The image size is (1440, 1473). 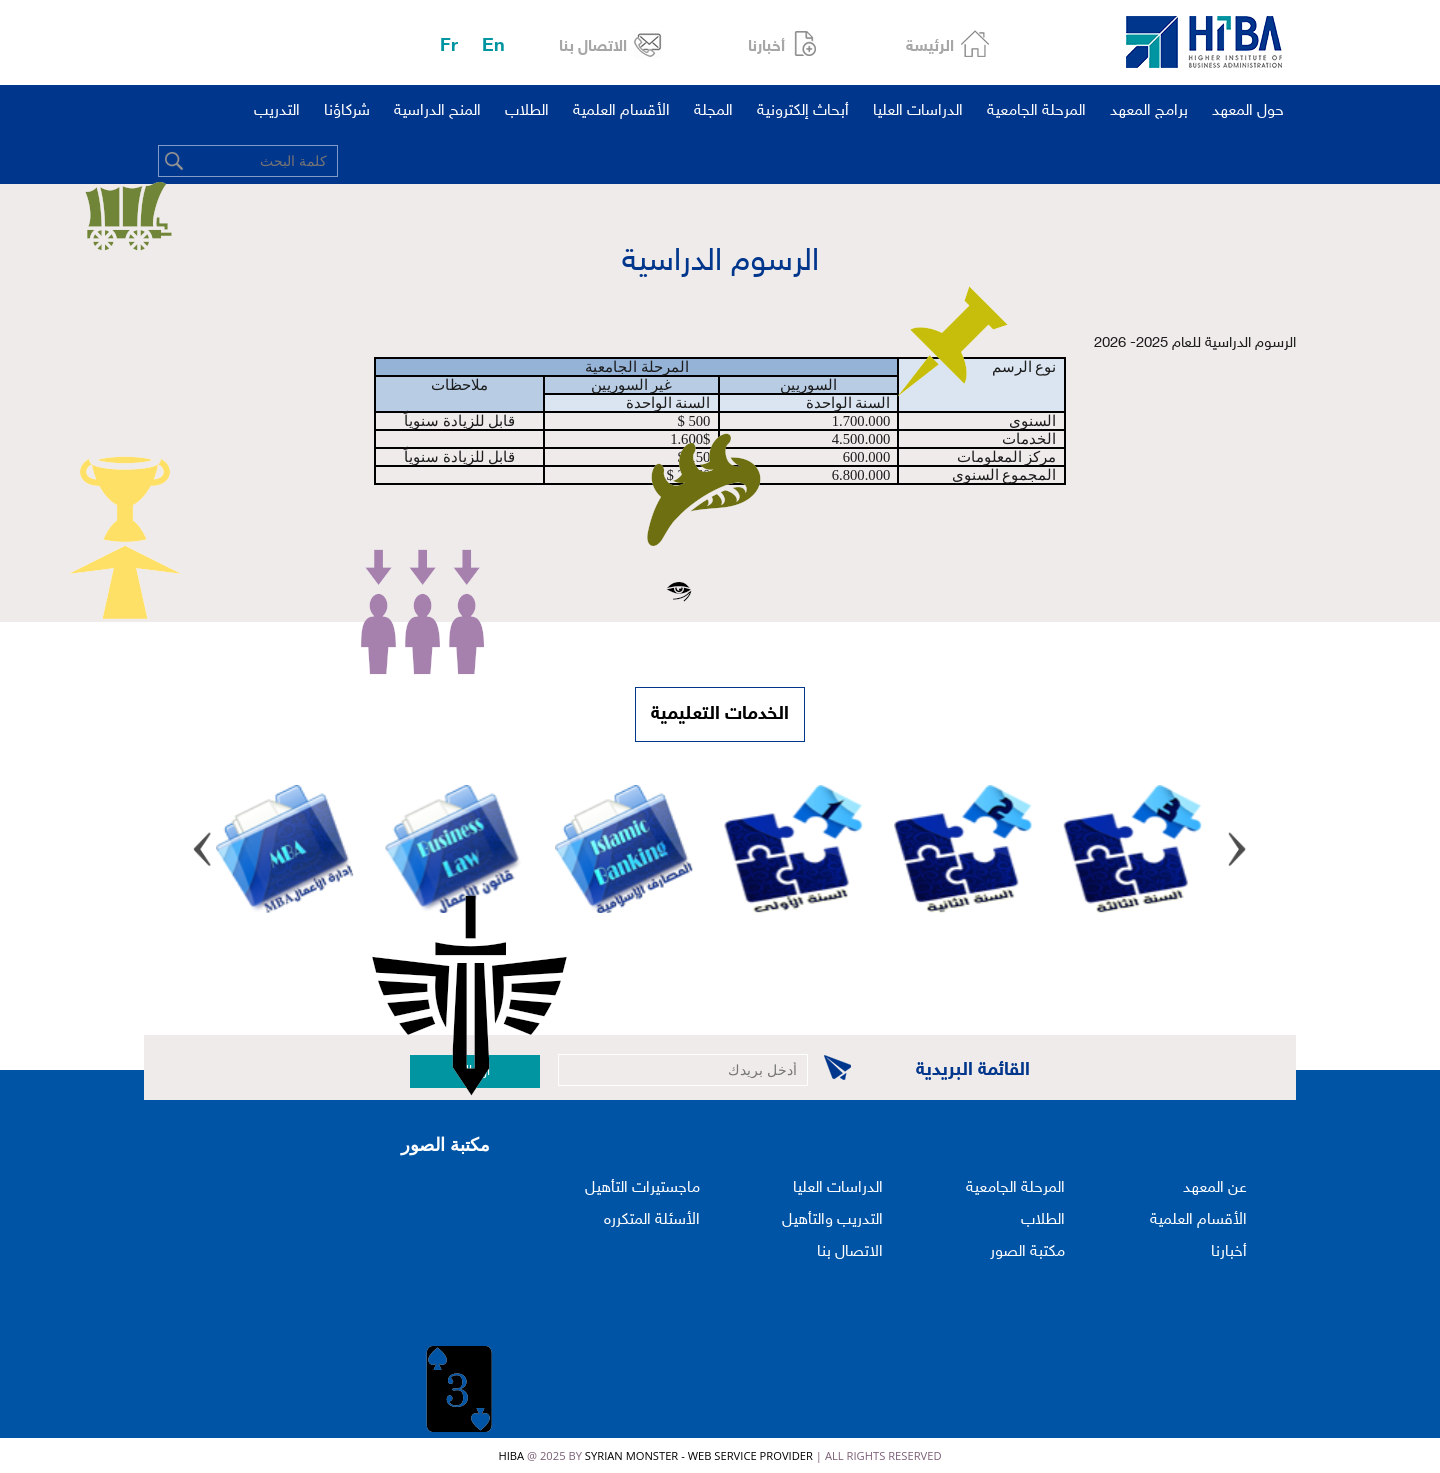 What do you see at coordinates (128, 207) in the screenshot?
I see `access western or frontier-themed game content` at bounding box center [128, 207].